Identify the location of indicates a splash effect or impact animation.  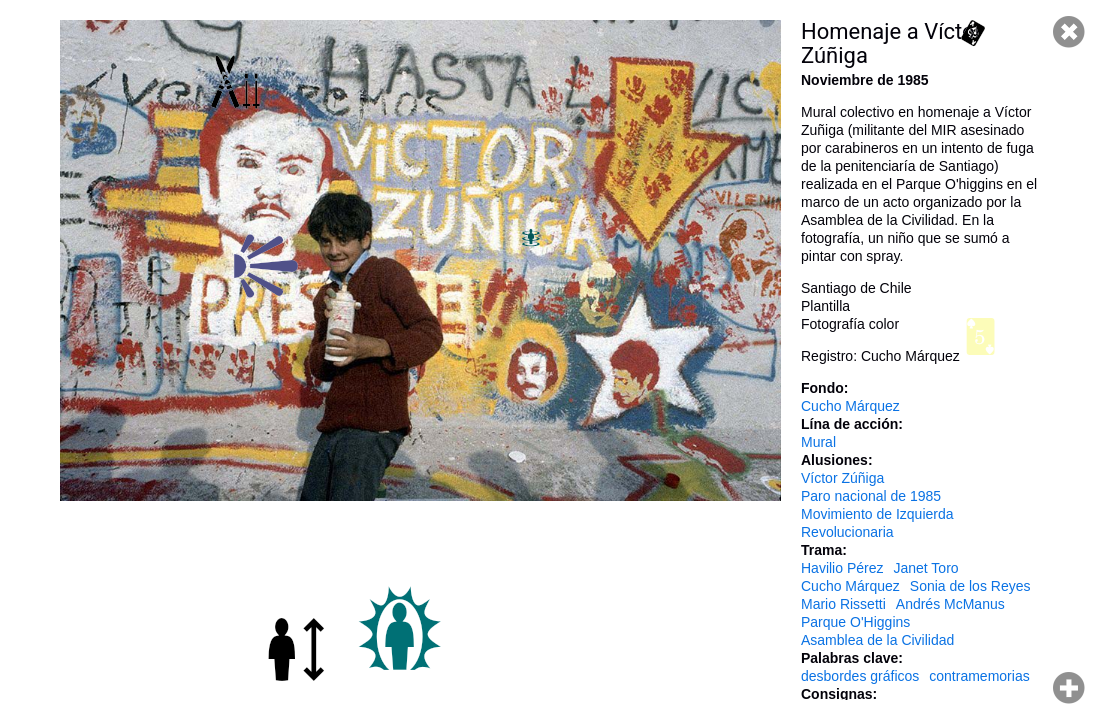
(266, 266).